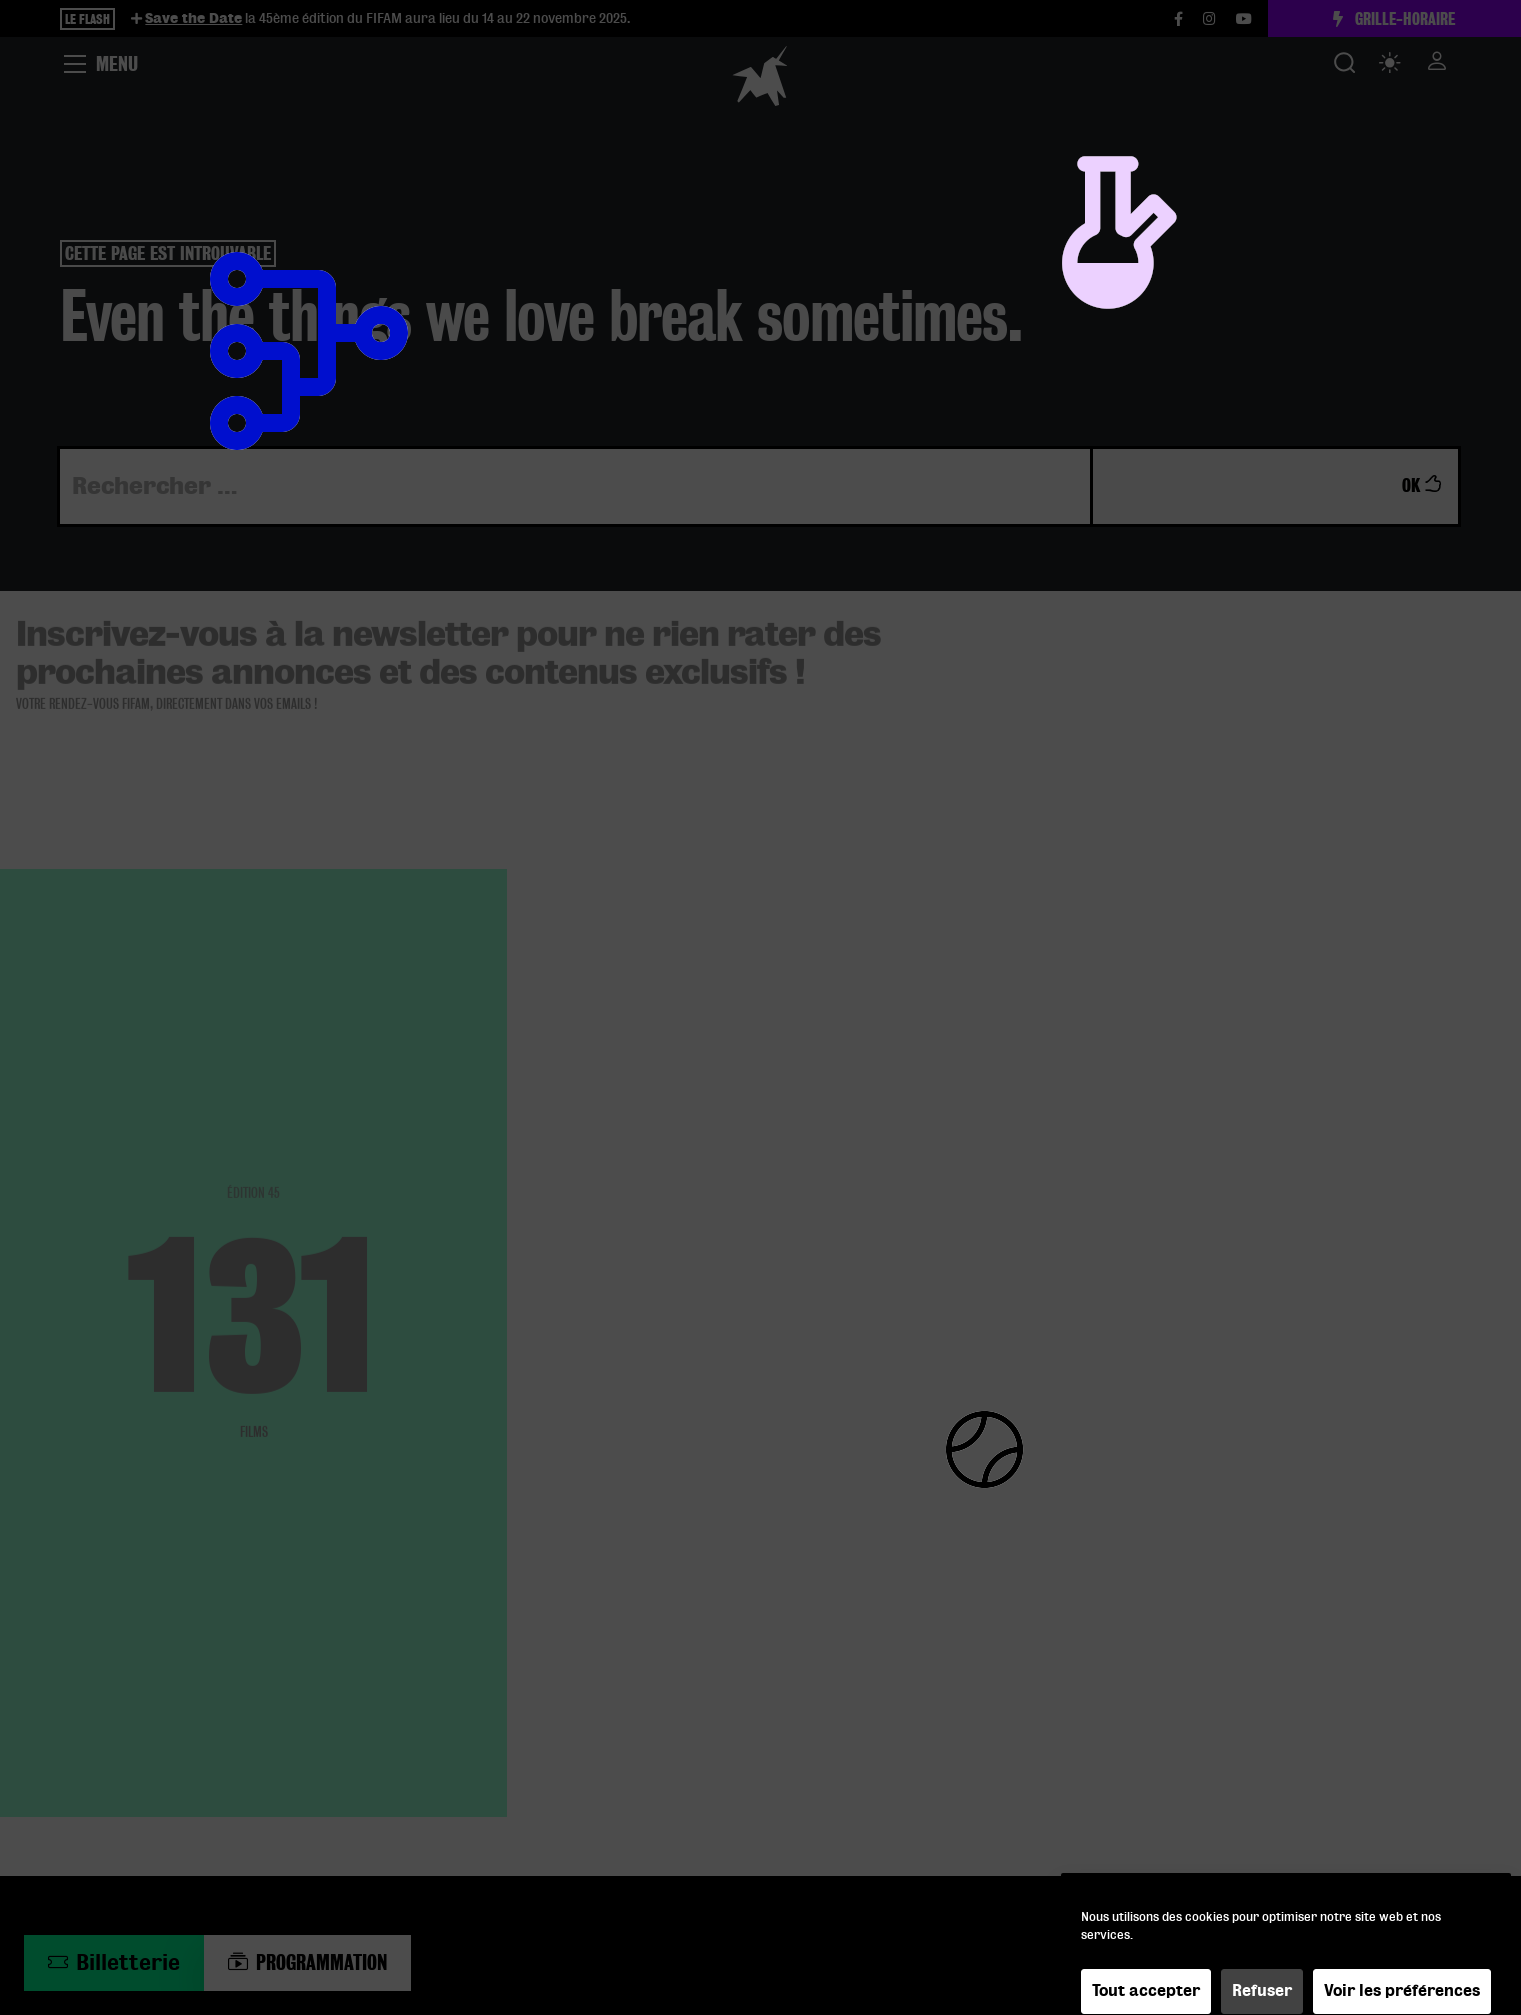  Describe the element at coordinates (309, 351) in the screenshot. I see `view tournament bracket` at that location.